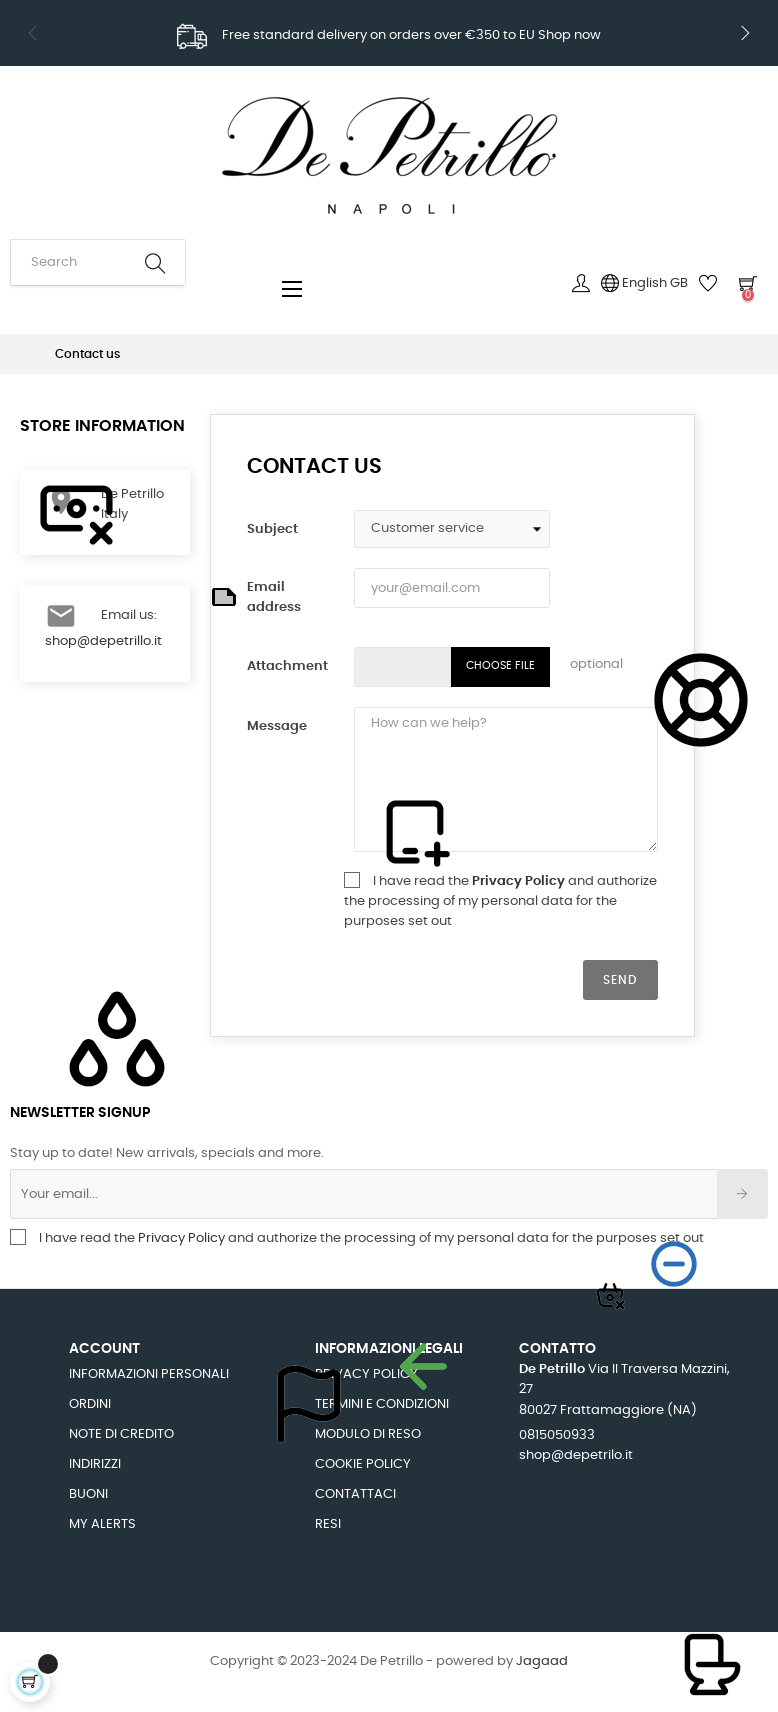 This screenshot has width=778, height=1712. Describe the element at coordinates (309, 1404) in the screenshot. I see `flag or bookmark an item for follow-up` at that location.